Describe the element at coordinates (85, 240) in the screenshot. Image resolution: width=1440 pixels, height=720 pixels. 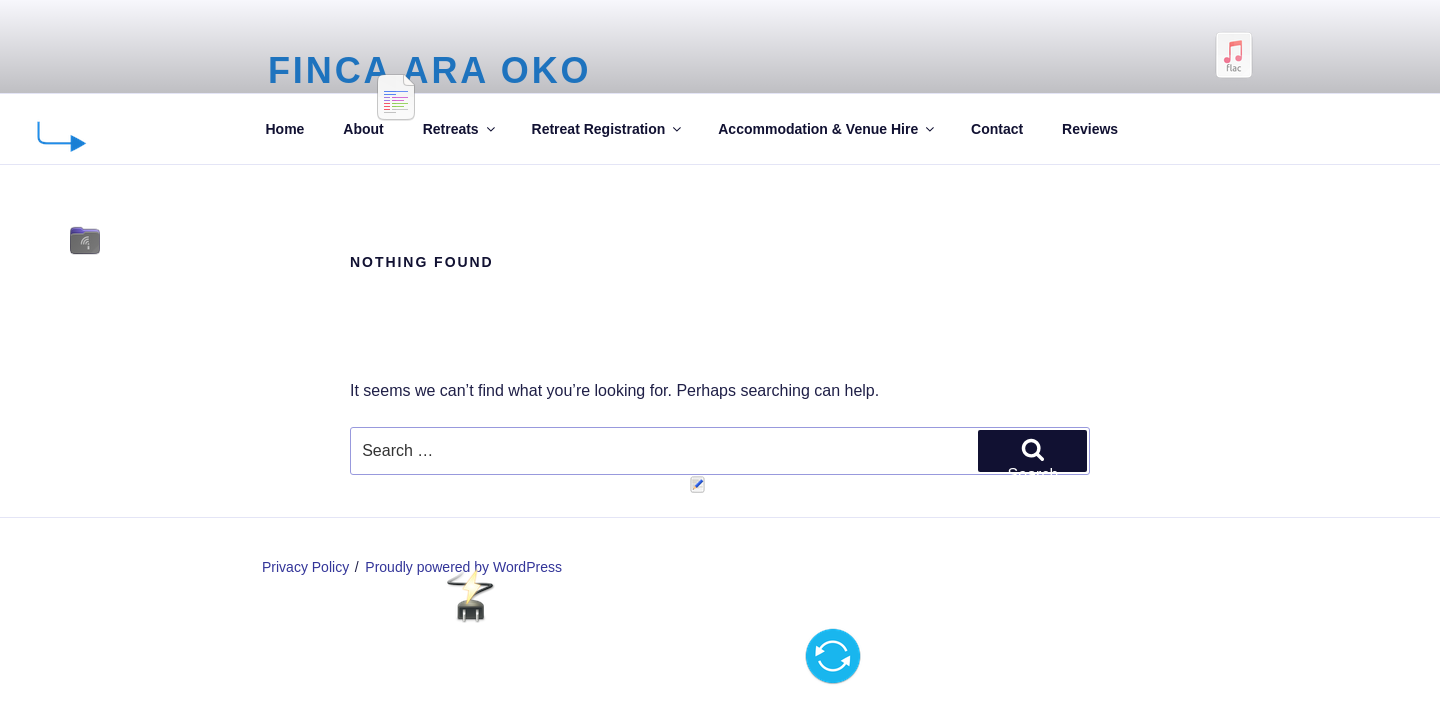
I see `open insync cloud sync folder` at that location.